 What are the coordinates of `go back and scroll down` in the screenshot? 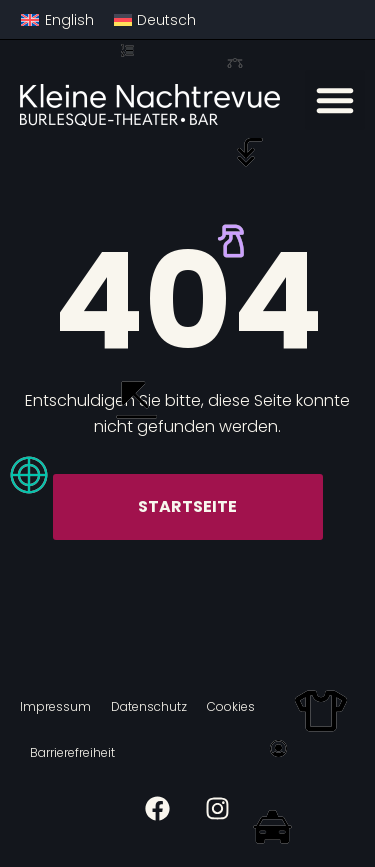 It's located at (251, 153).